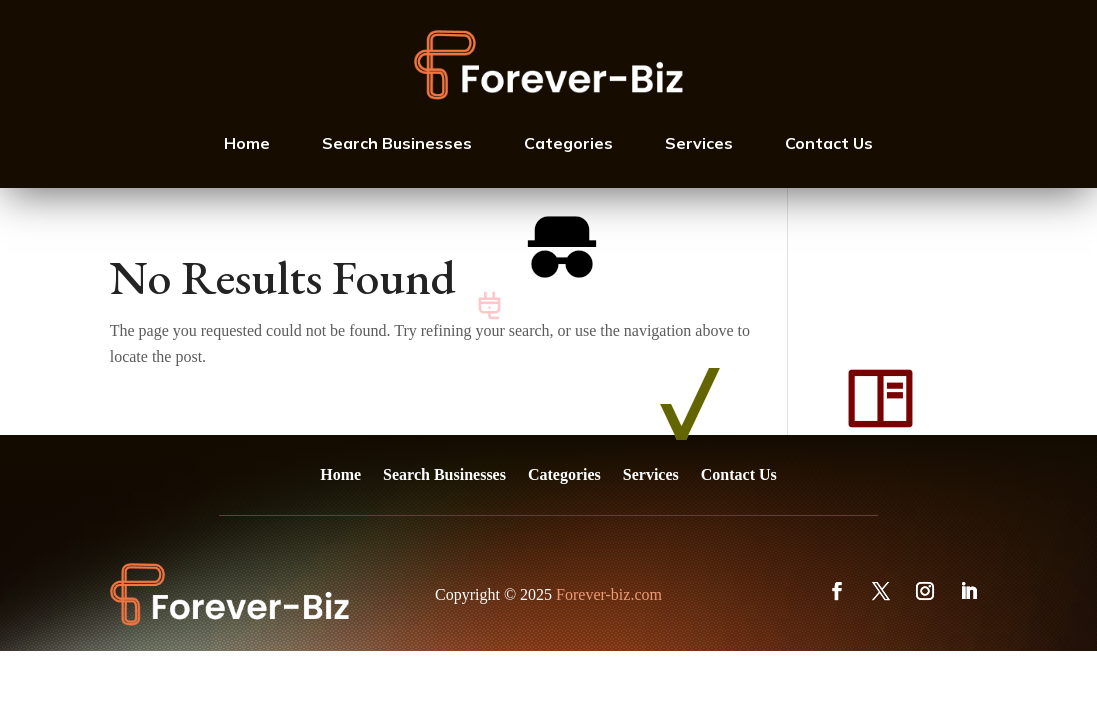 The image size is (1097, 720). Describe the element at coordinates (690, 404) in the screenshot. I see `verizon wireless app or account access` at that location.